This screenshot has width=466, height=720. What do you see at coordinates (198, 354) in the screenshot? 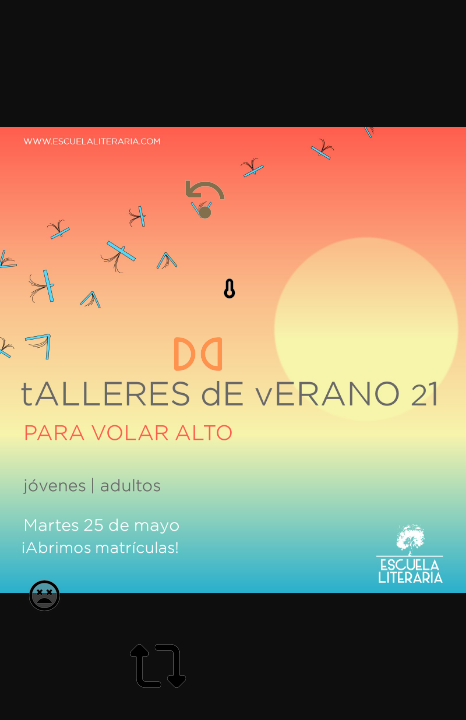
I see `indicates dolby digital audio support` at bounding box center [198, 354].